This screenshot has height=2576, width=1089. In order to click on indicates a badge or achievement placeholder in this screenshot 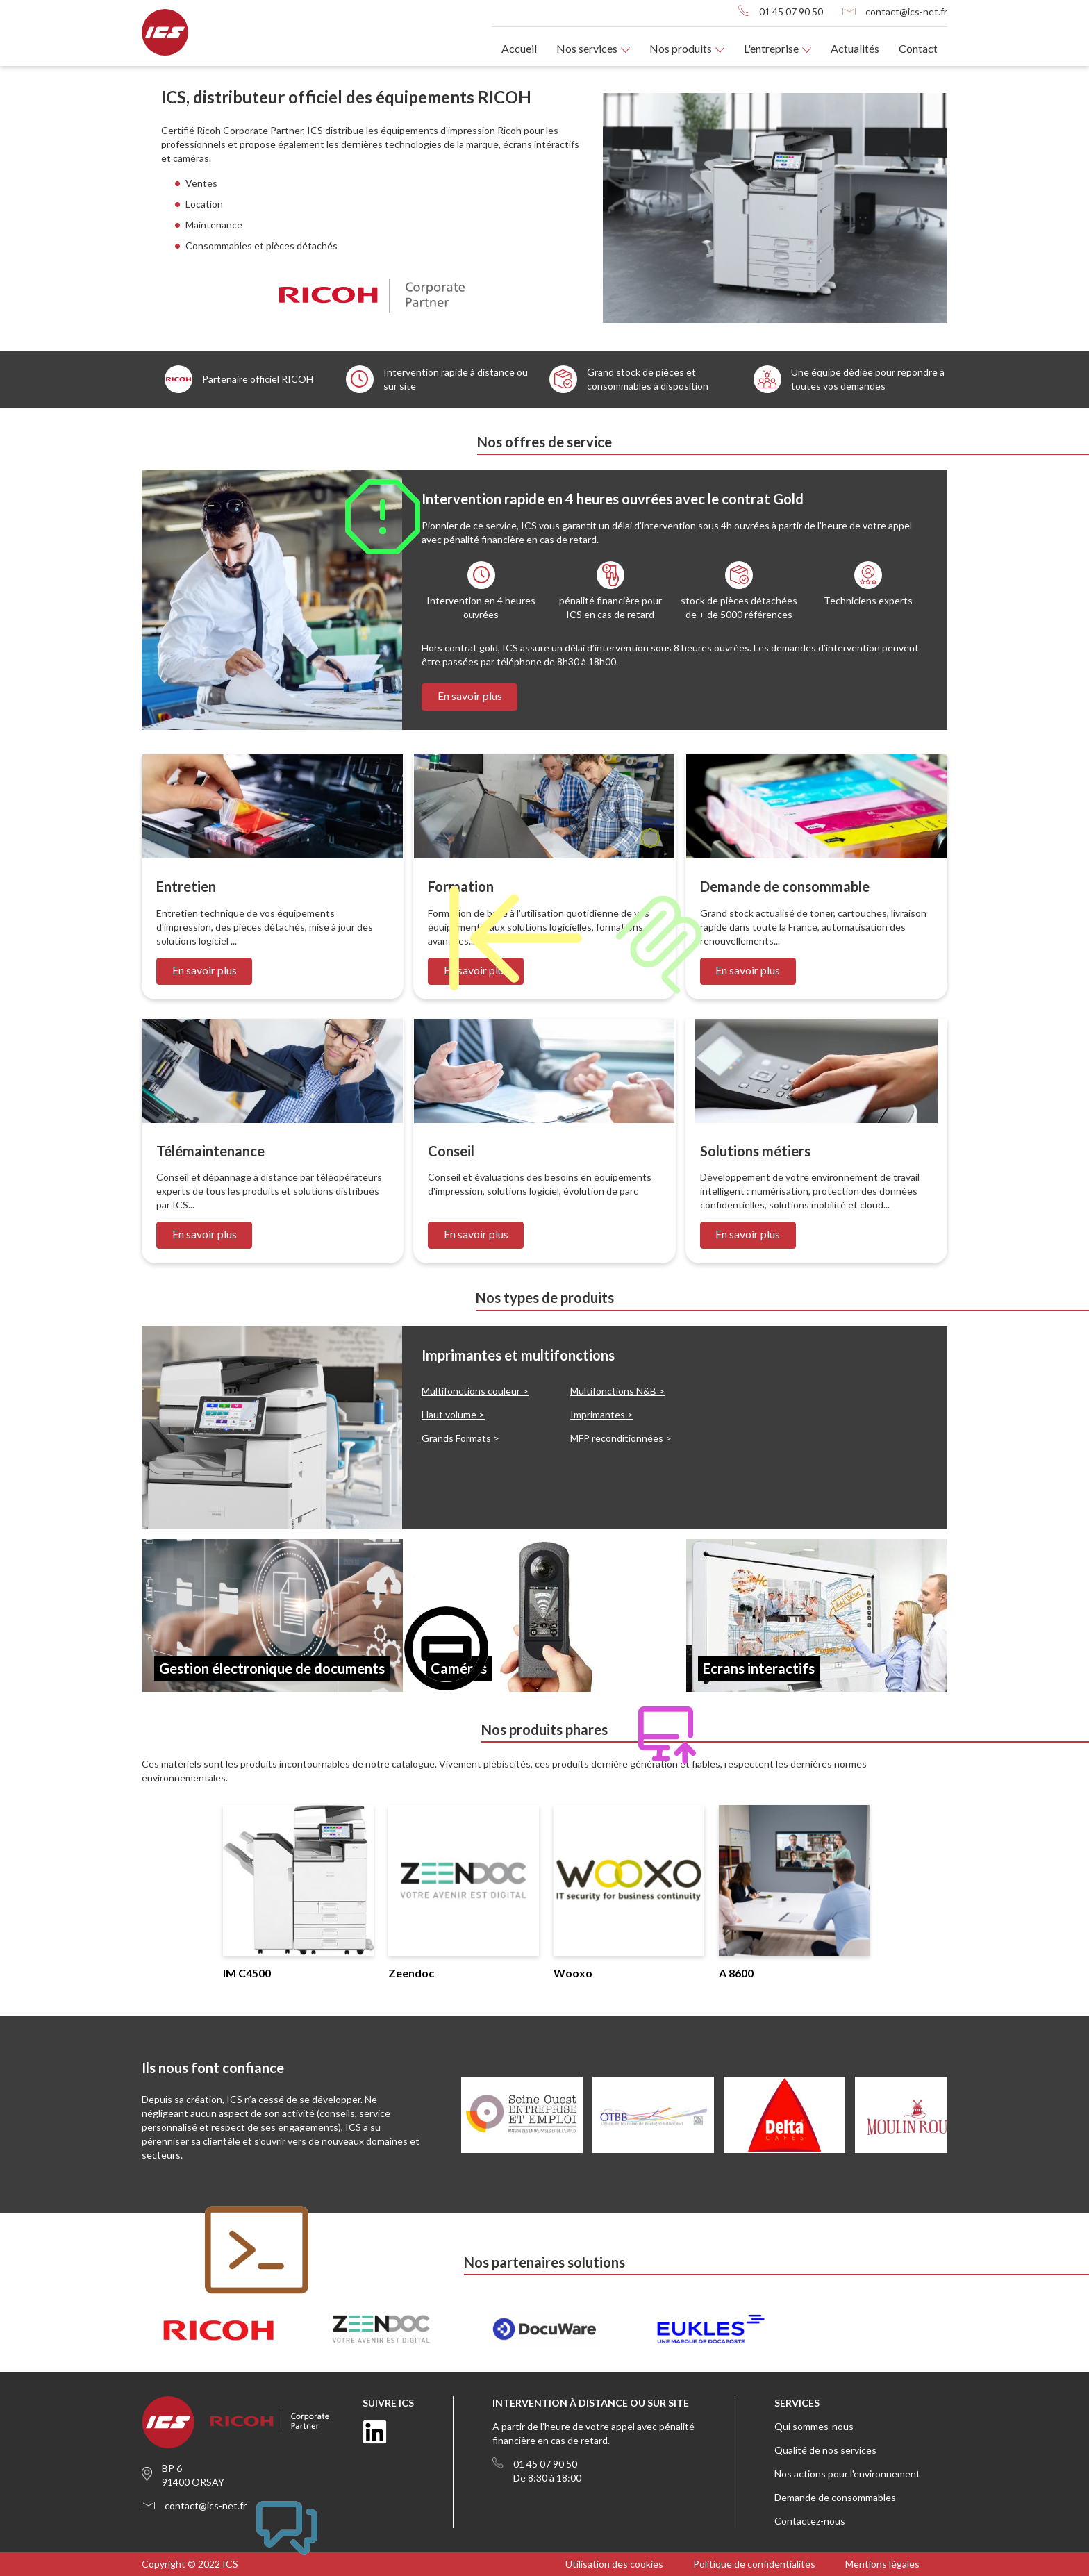, I will do `click(650, 838)`.